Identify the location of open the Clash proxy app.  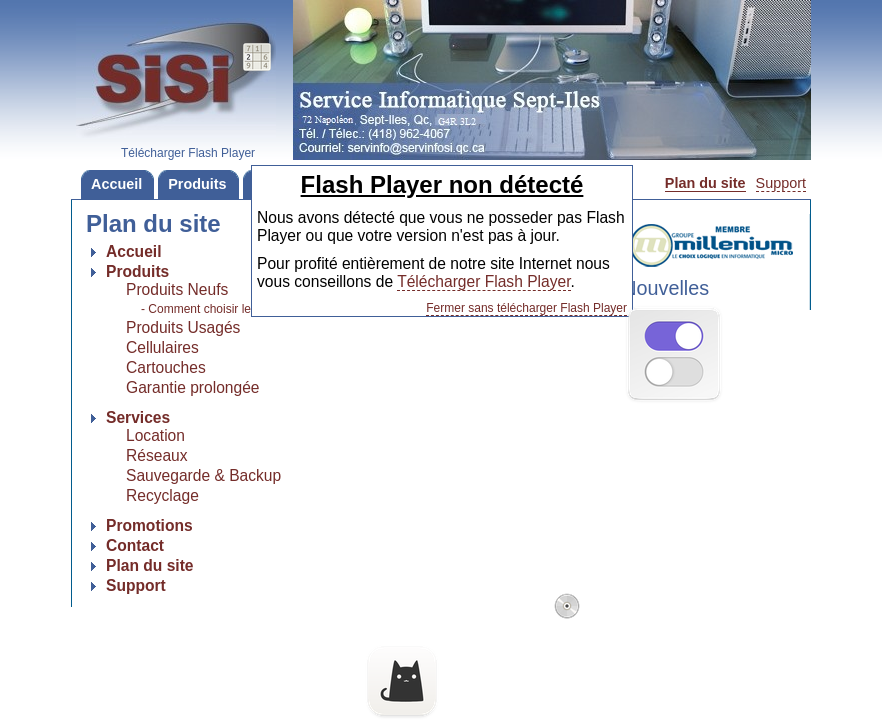
(402, 681).